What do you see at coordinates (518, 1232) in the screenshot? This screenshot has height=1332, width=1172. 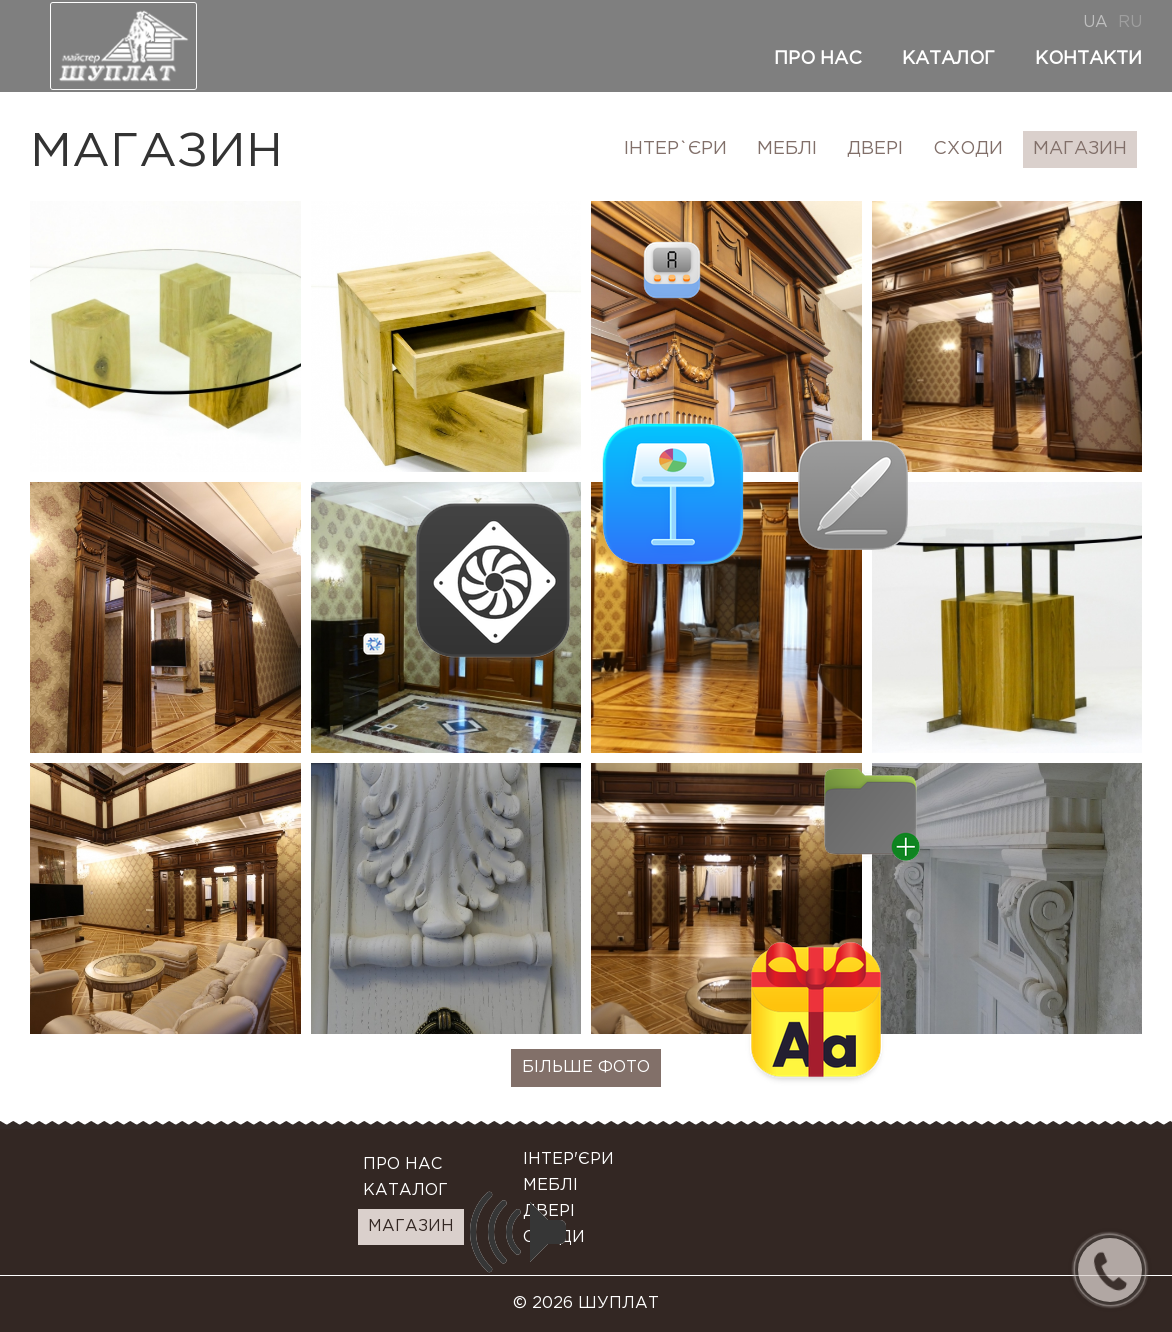 I see `adjust speaker volume settings` at bounding box center [518, 1232].